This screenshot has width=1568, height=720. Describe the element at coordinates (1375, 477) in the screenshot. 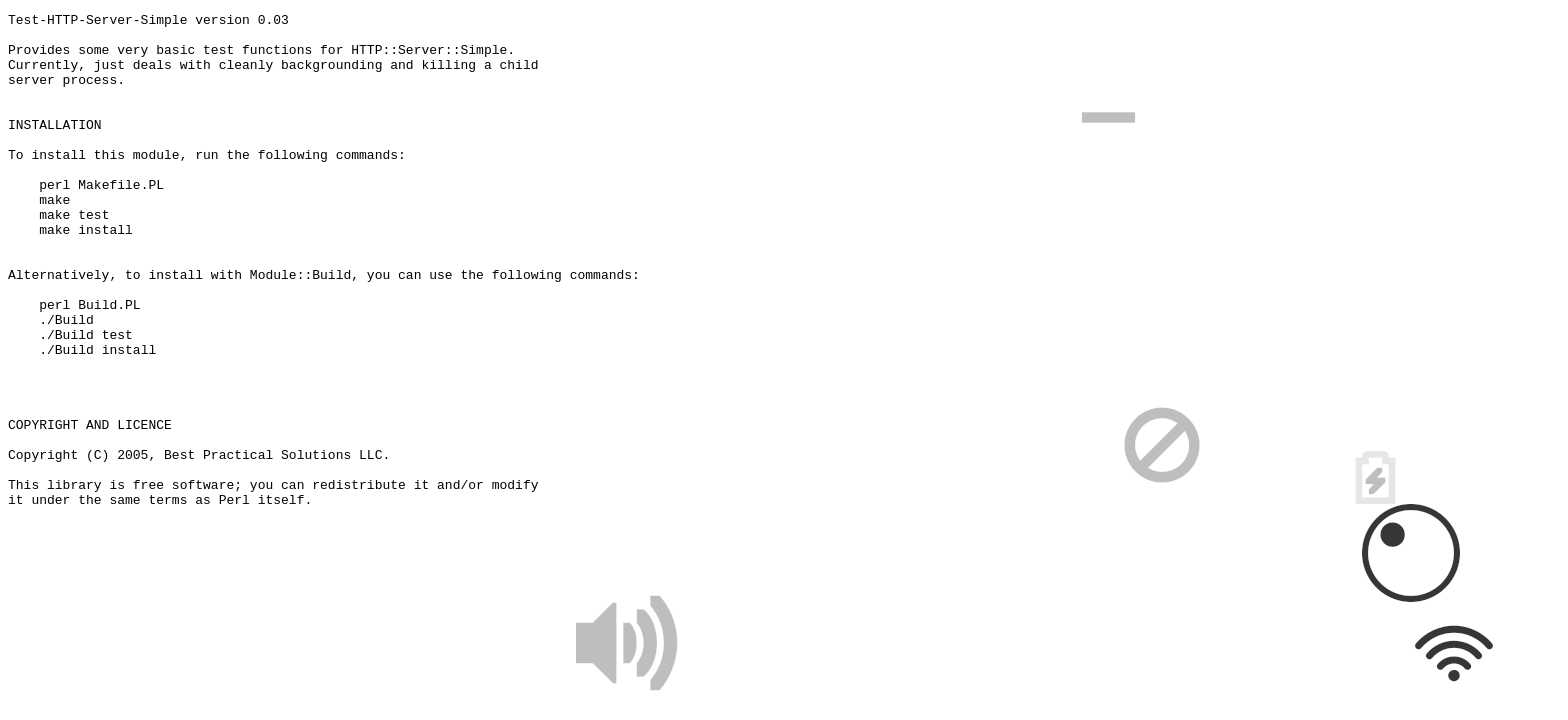

I see `indicates device is connected to power` at that location.